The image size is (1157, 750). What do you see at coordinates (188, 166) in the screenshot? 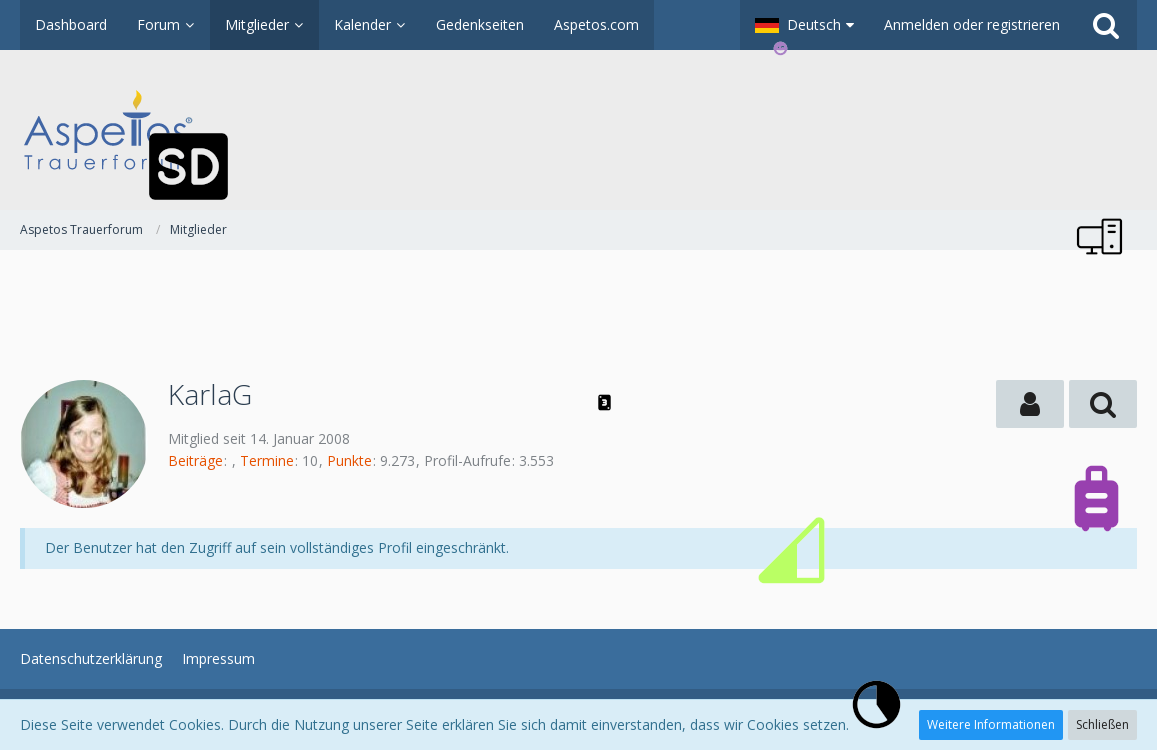
I see `indicates standard definition video quality` at bounding box center [188, 166].